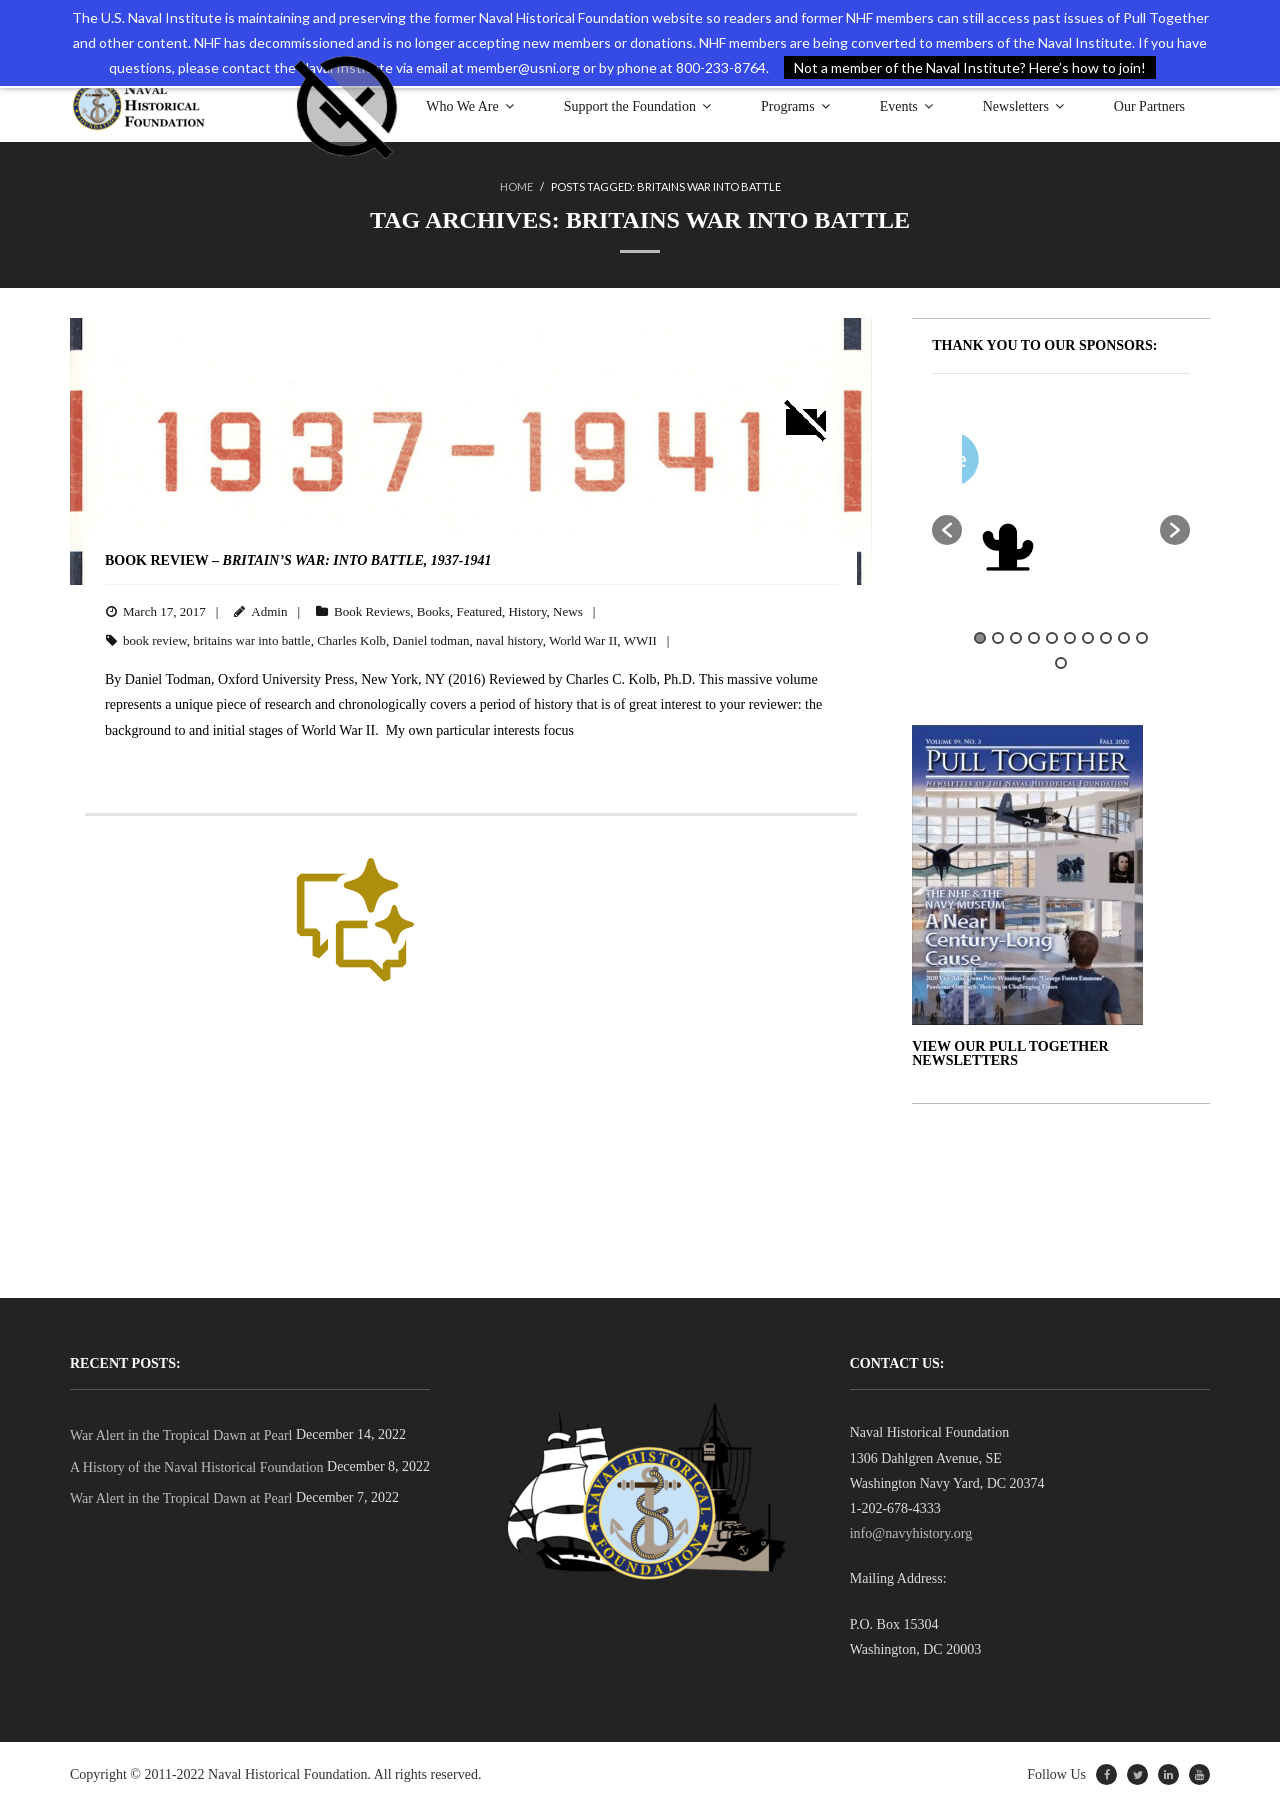 The width and height of the screenshot is (1280, 1807). Describe the element at coordinates (347, 106) in the screenshot. I see `indicates content has been unpublished` at that location.